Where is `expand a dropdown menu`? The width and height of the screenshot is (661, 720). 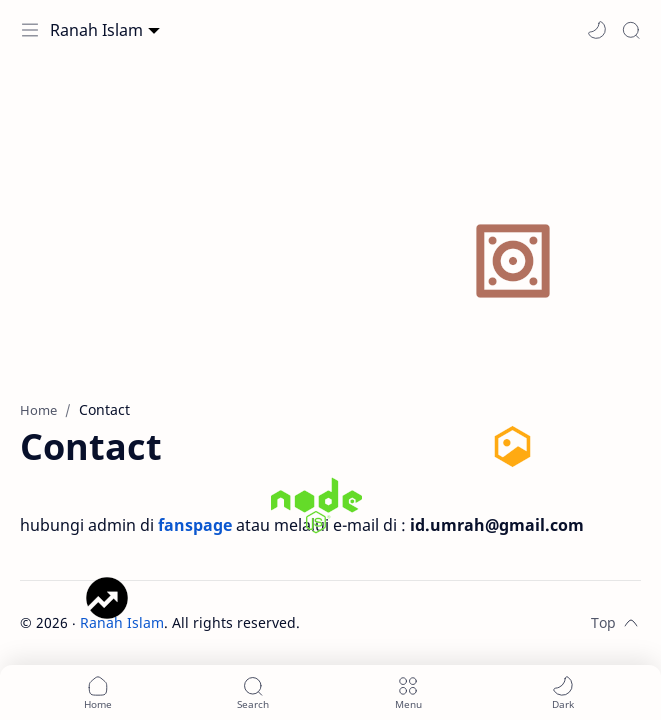
expand a dropdown menu is located at coordinates (154, 31).